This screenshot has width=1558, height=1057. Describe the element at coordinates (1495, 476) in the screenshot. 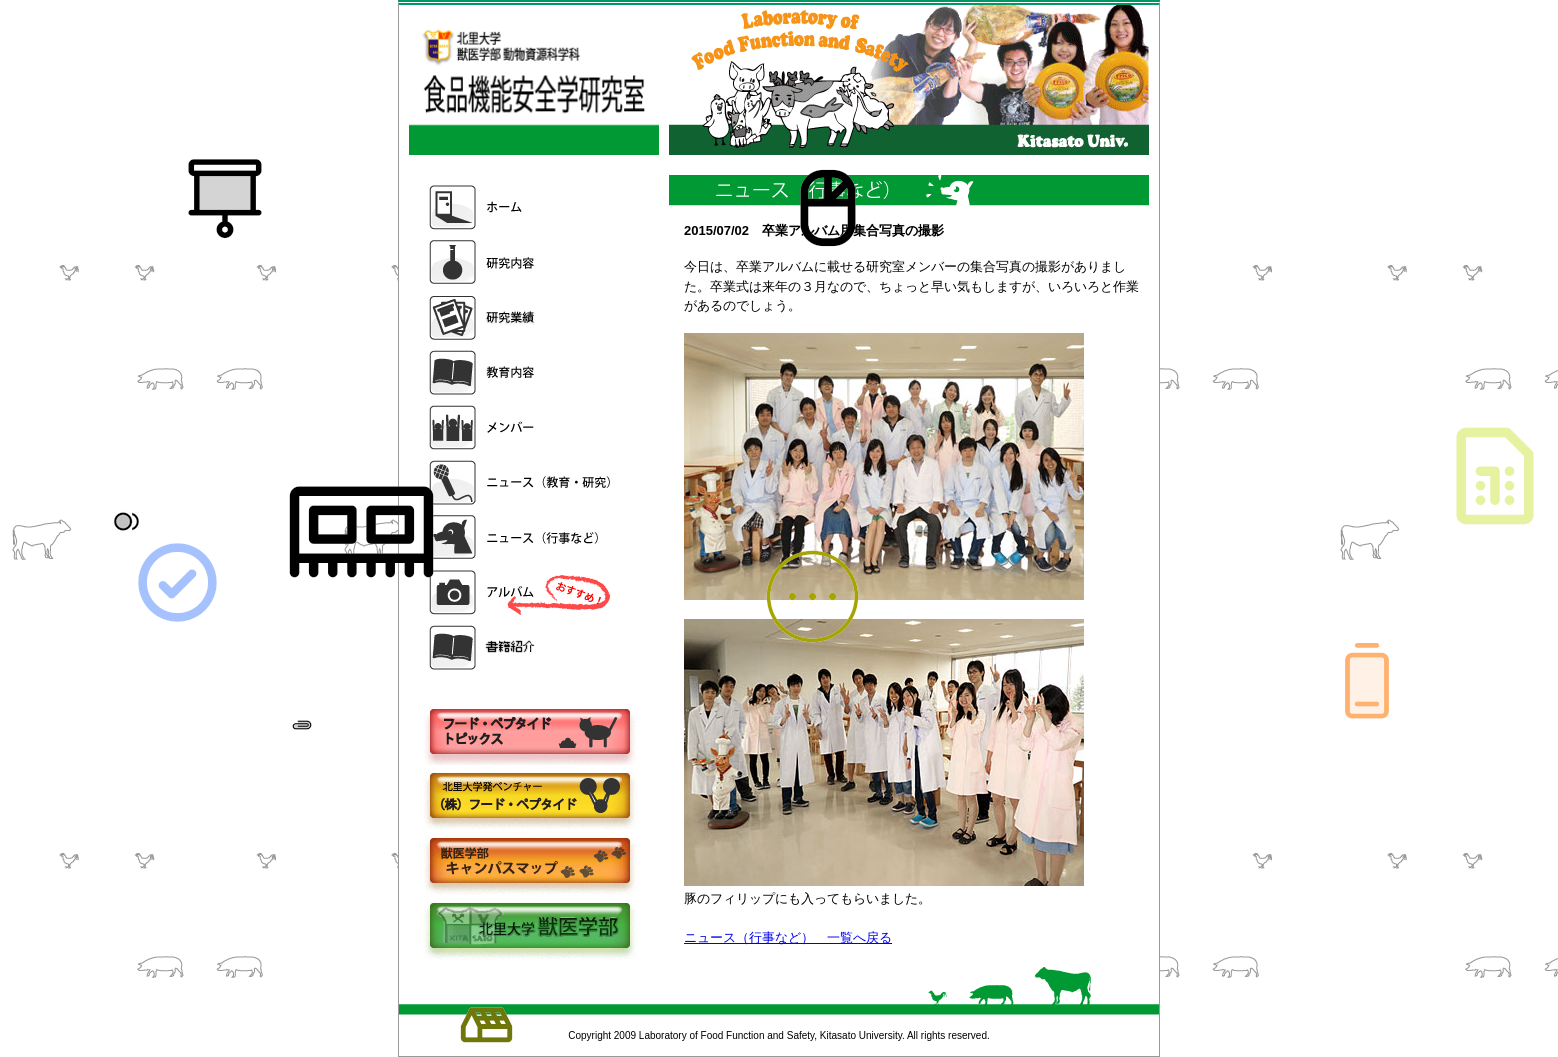

I see `manage SIM card settings` at that location.